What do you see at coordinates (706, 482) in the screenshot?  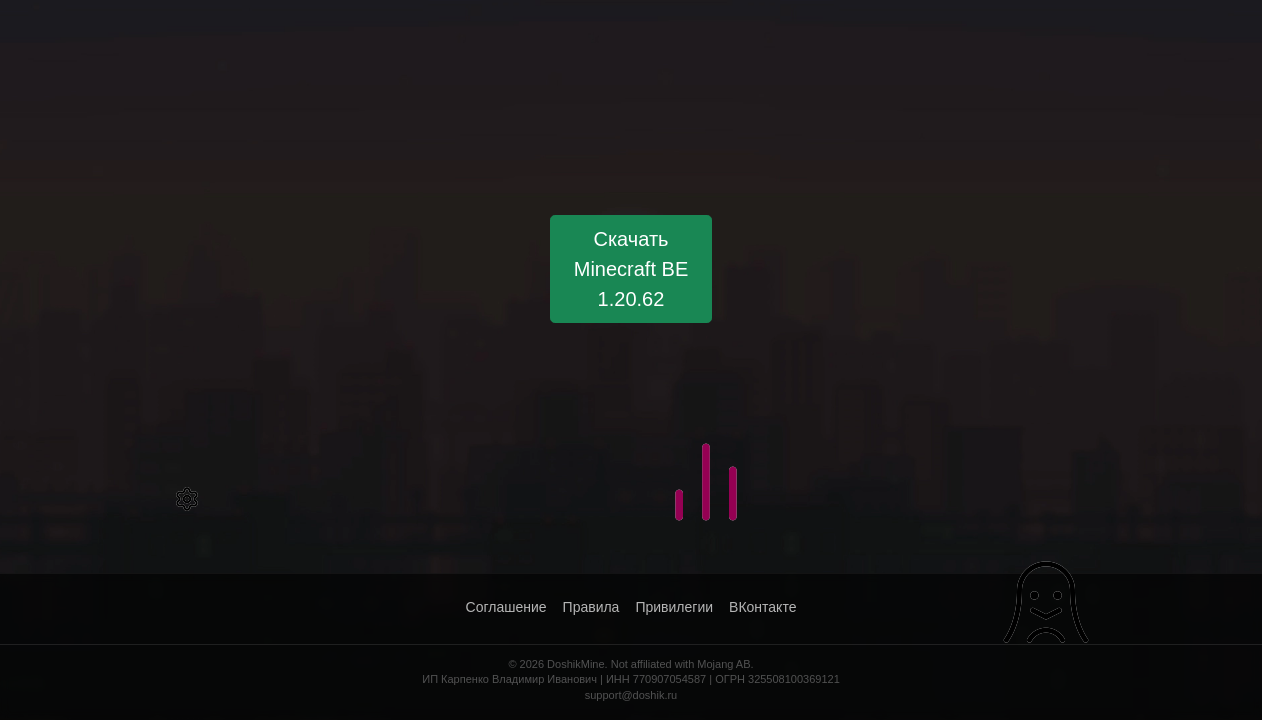 I see `view bar chart or statistics` at bounding box center [706, 482].